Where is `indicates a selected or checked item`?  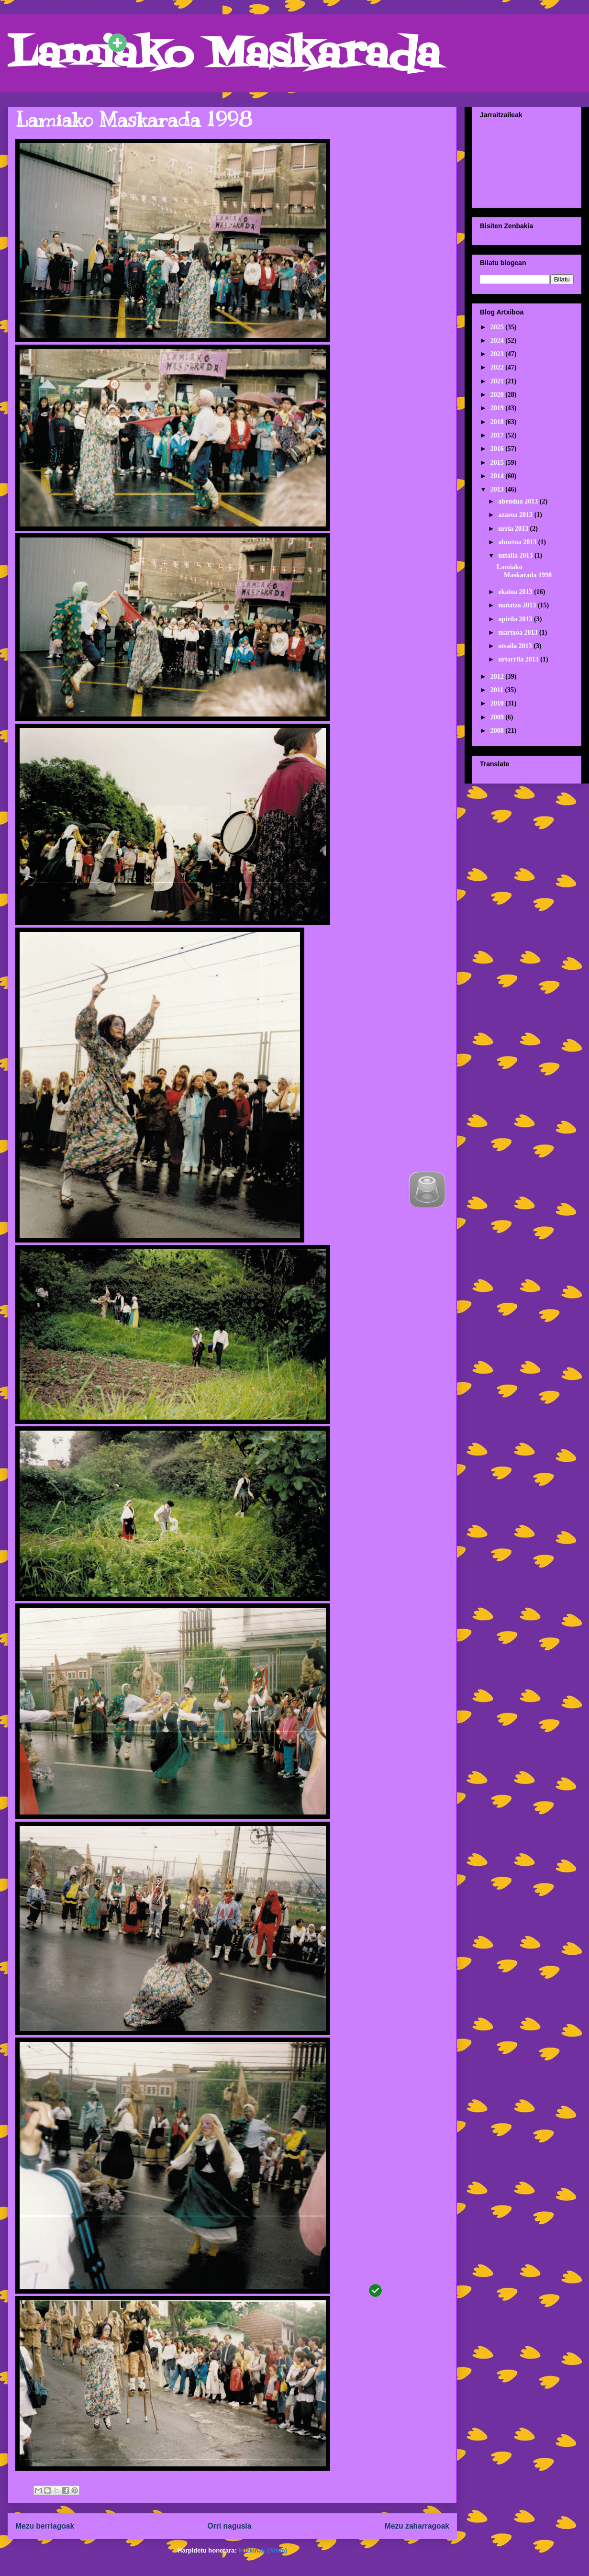 indicates a selected or checked item is located at coordinates (375, 2290).